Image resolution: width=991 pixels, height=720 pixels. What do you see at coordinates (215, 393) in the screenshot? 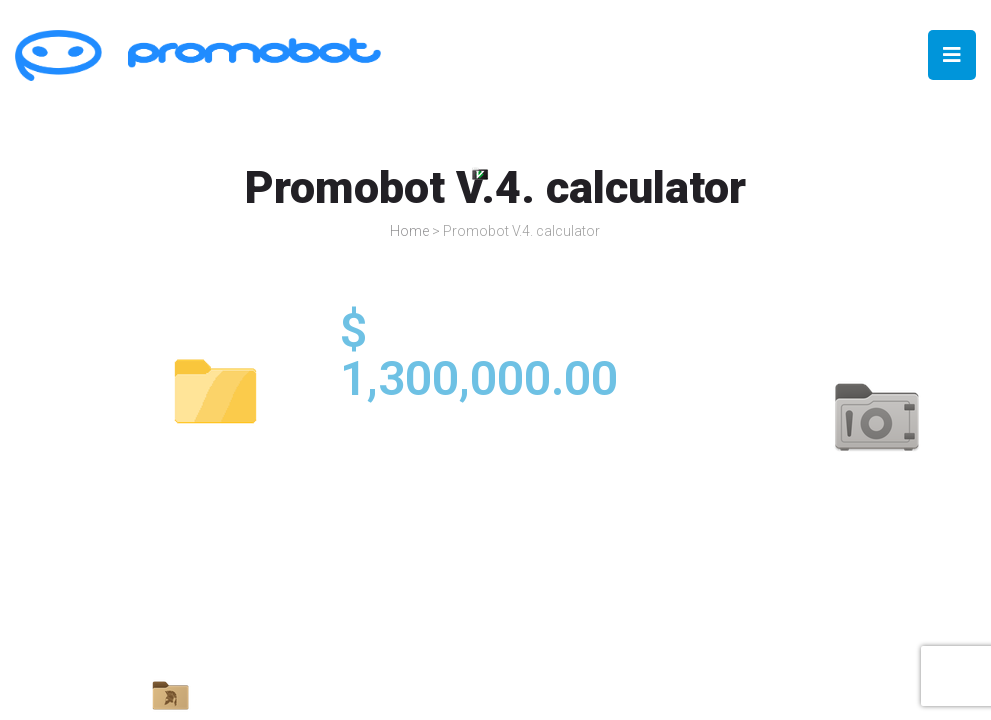
I see `open folder containing pixel art or retro-style files` at bounding box center [215, 393].